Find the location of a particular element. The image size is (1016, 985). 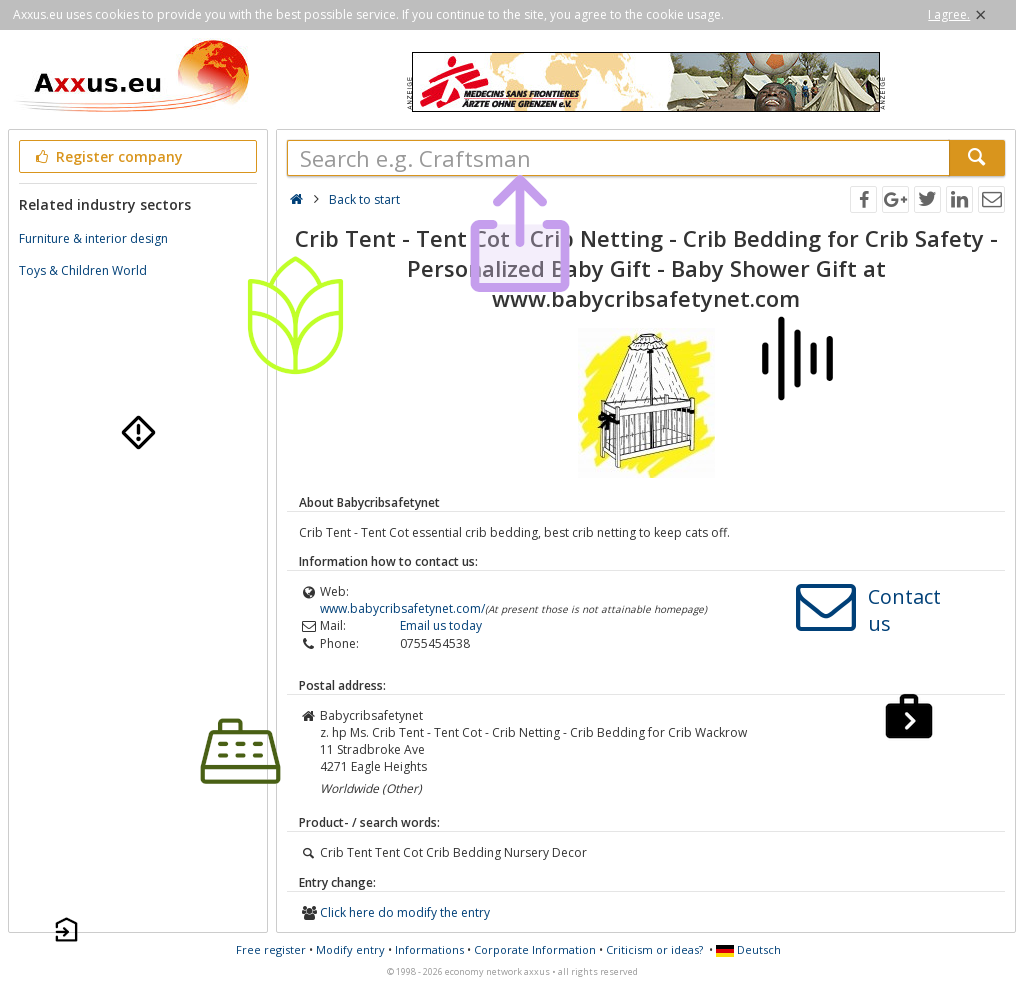

transfer funds or items into an account is located at coordinates (66, 929).